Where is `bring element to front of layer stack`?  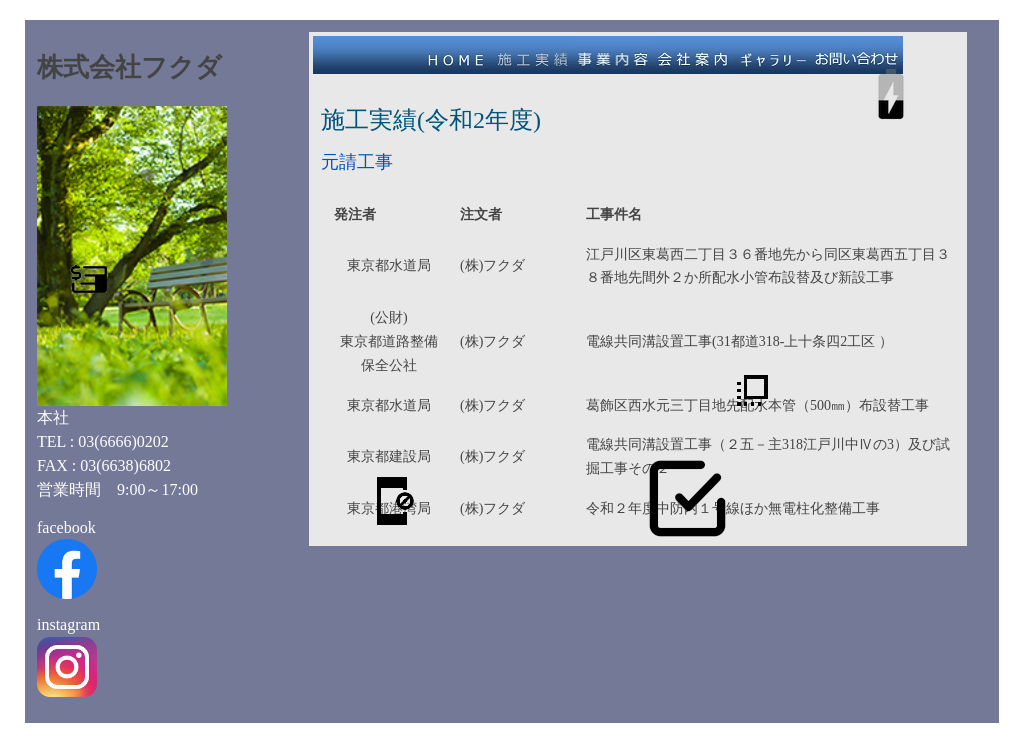
bring element to front of layer stack is located at coordinates (752, 390).